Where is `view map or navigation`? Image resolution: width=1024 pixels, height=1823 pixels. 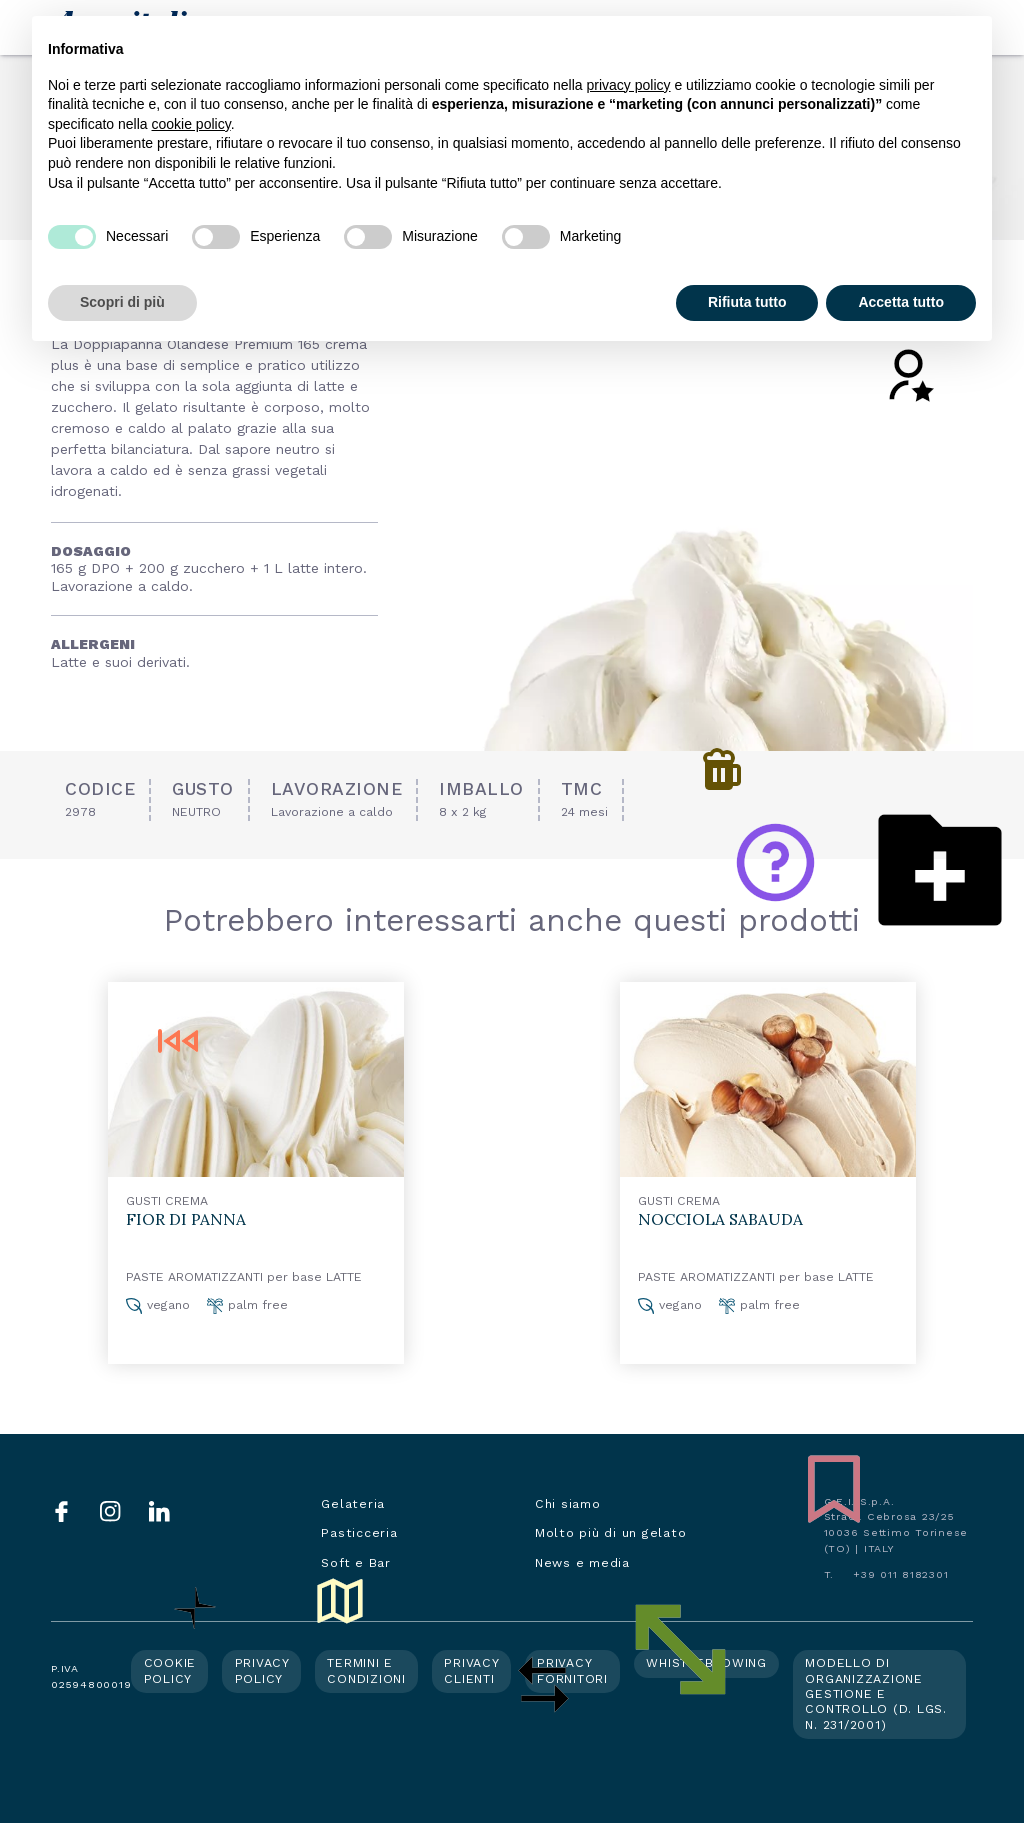
view map or navigation is located at coordinates (340, 1601).